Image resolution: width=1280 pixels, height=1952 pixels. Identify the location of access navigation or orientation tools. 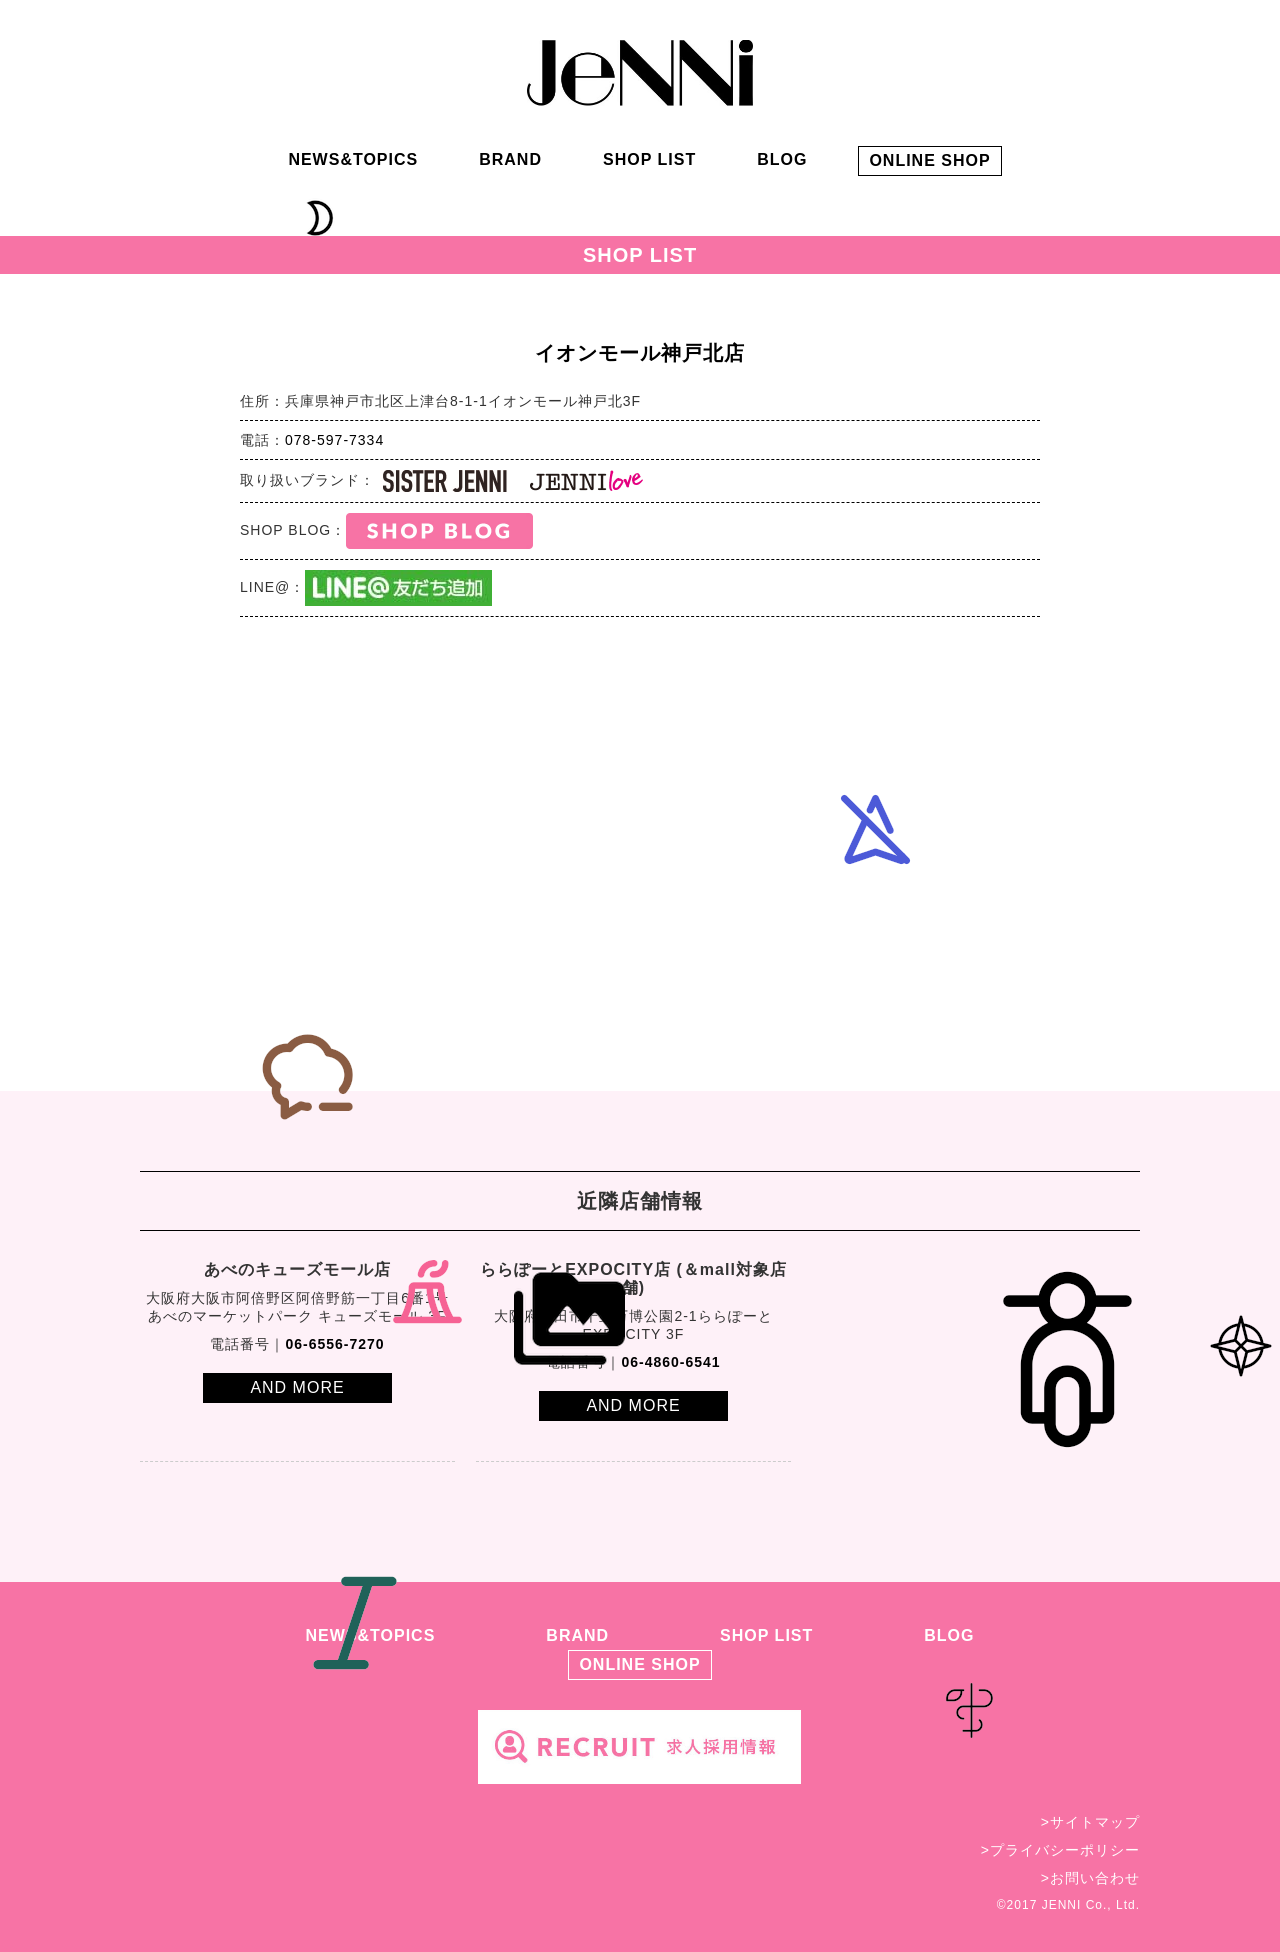
(1241, 1346).